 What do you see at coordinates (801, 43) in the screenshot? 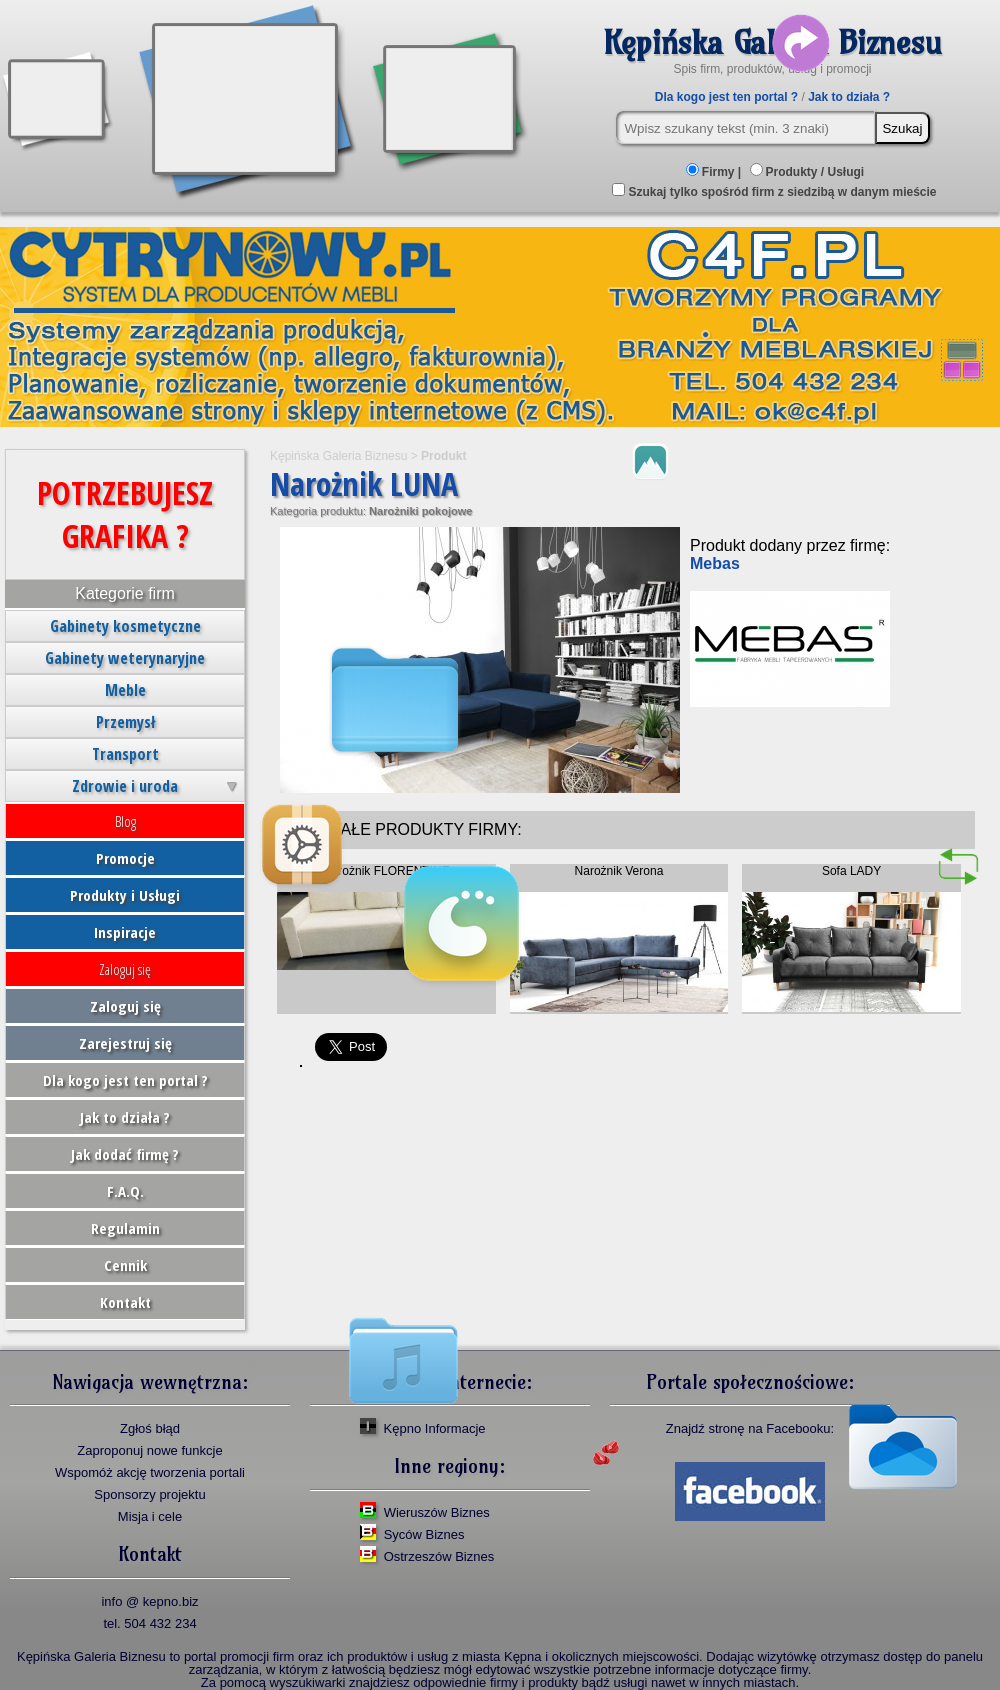
I see `indicates a locally modified file in version control` at bounding box center [801, 43].